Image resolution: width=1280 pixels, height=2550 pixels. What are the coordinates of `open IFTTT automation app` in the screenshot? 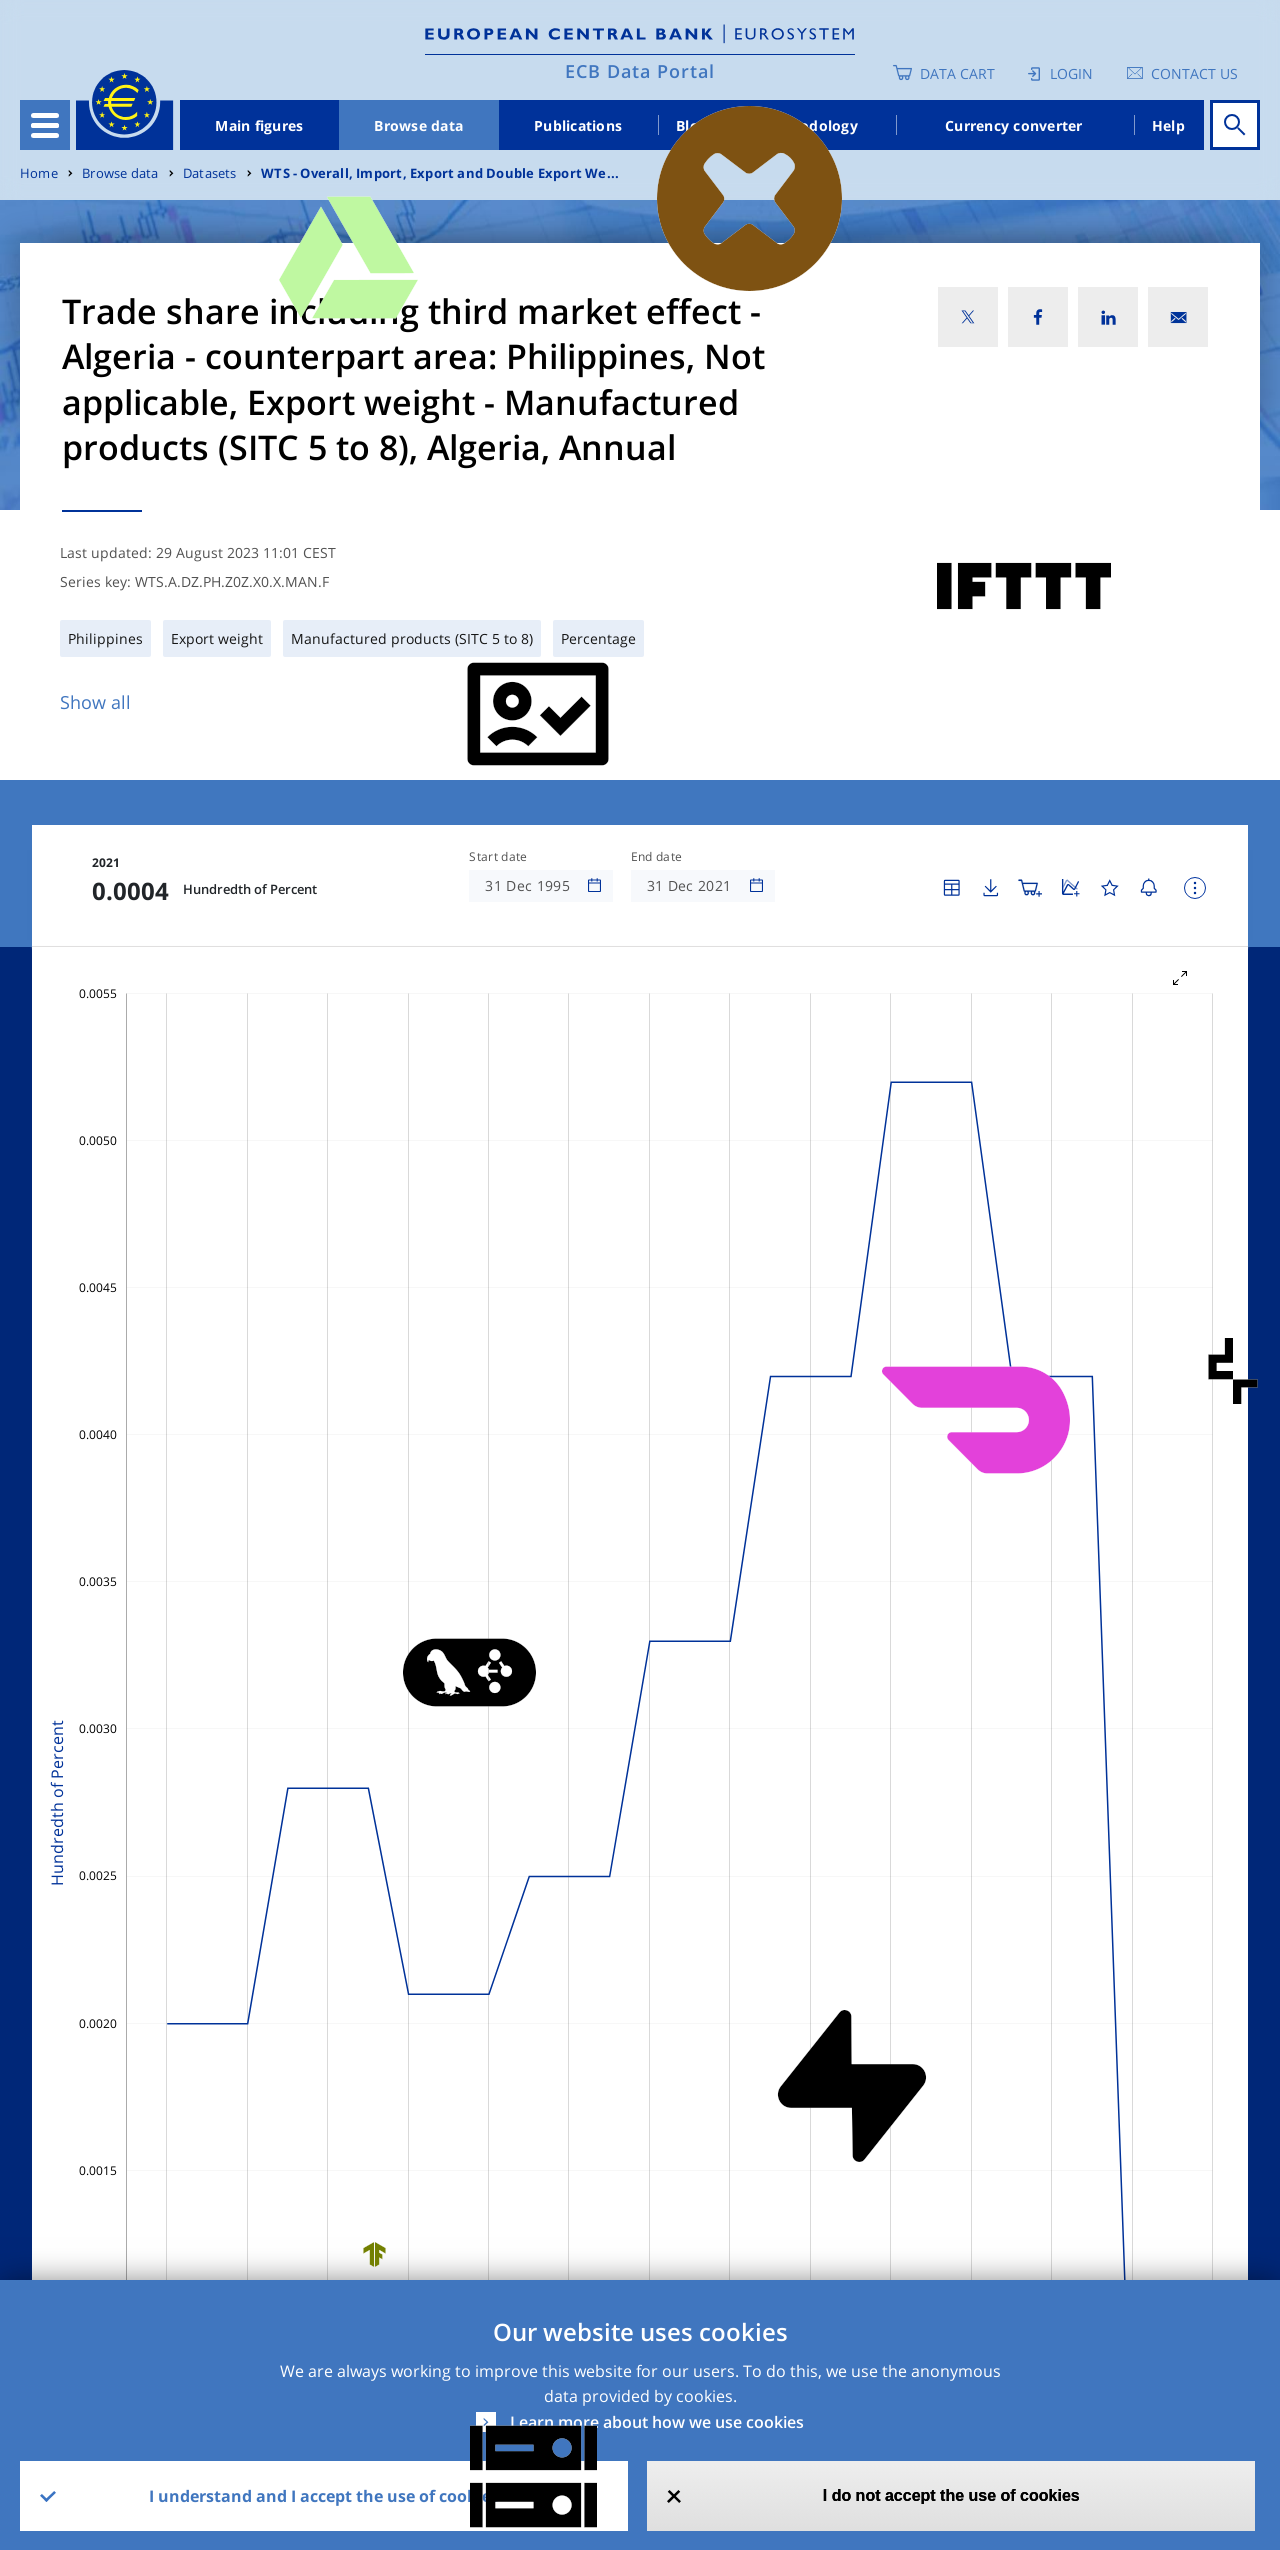 It's located at (1024, 586).